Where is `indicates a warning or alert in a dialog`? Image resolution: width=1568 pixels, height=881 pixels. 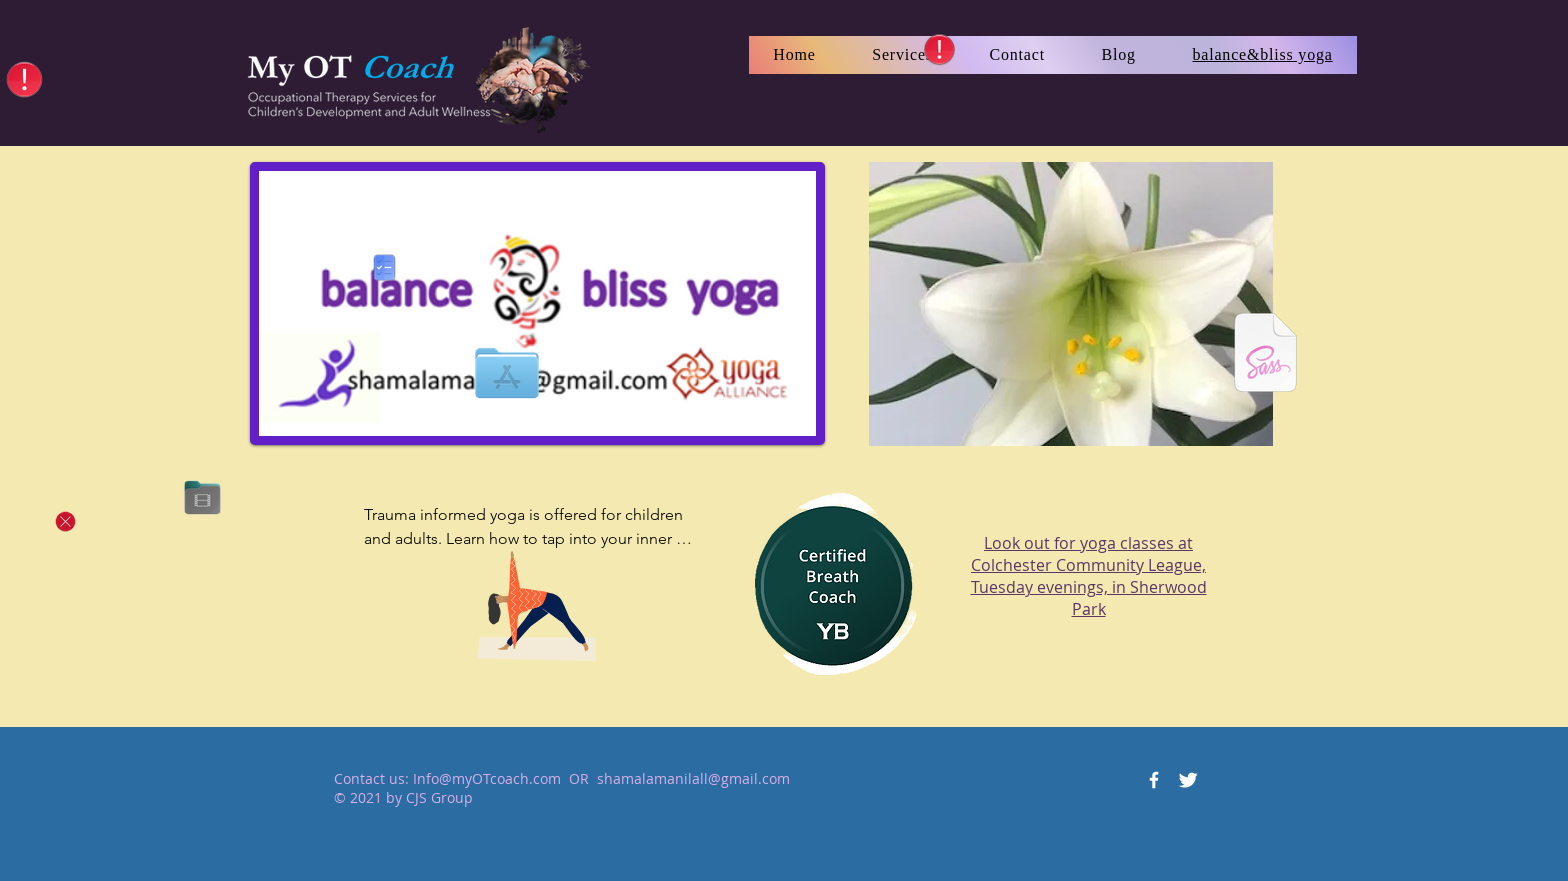
indicates a warning or alert in a dialog is located at coordinates (939, 49).